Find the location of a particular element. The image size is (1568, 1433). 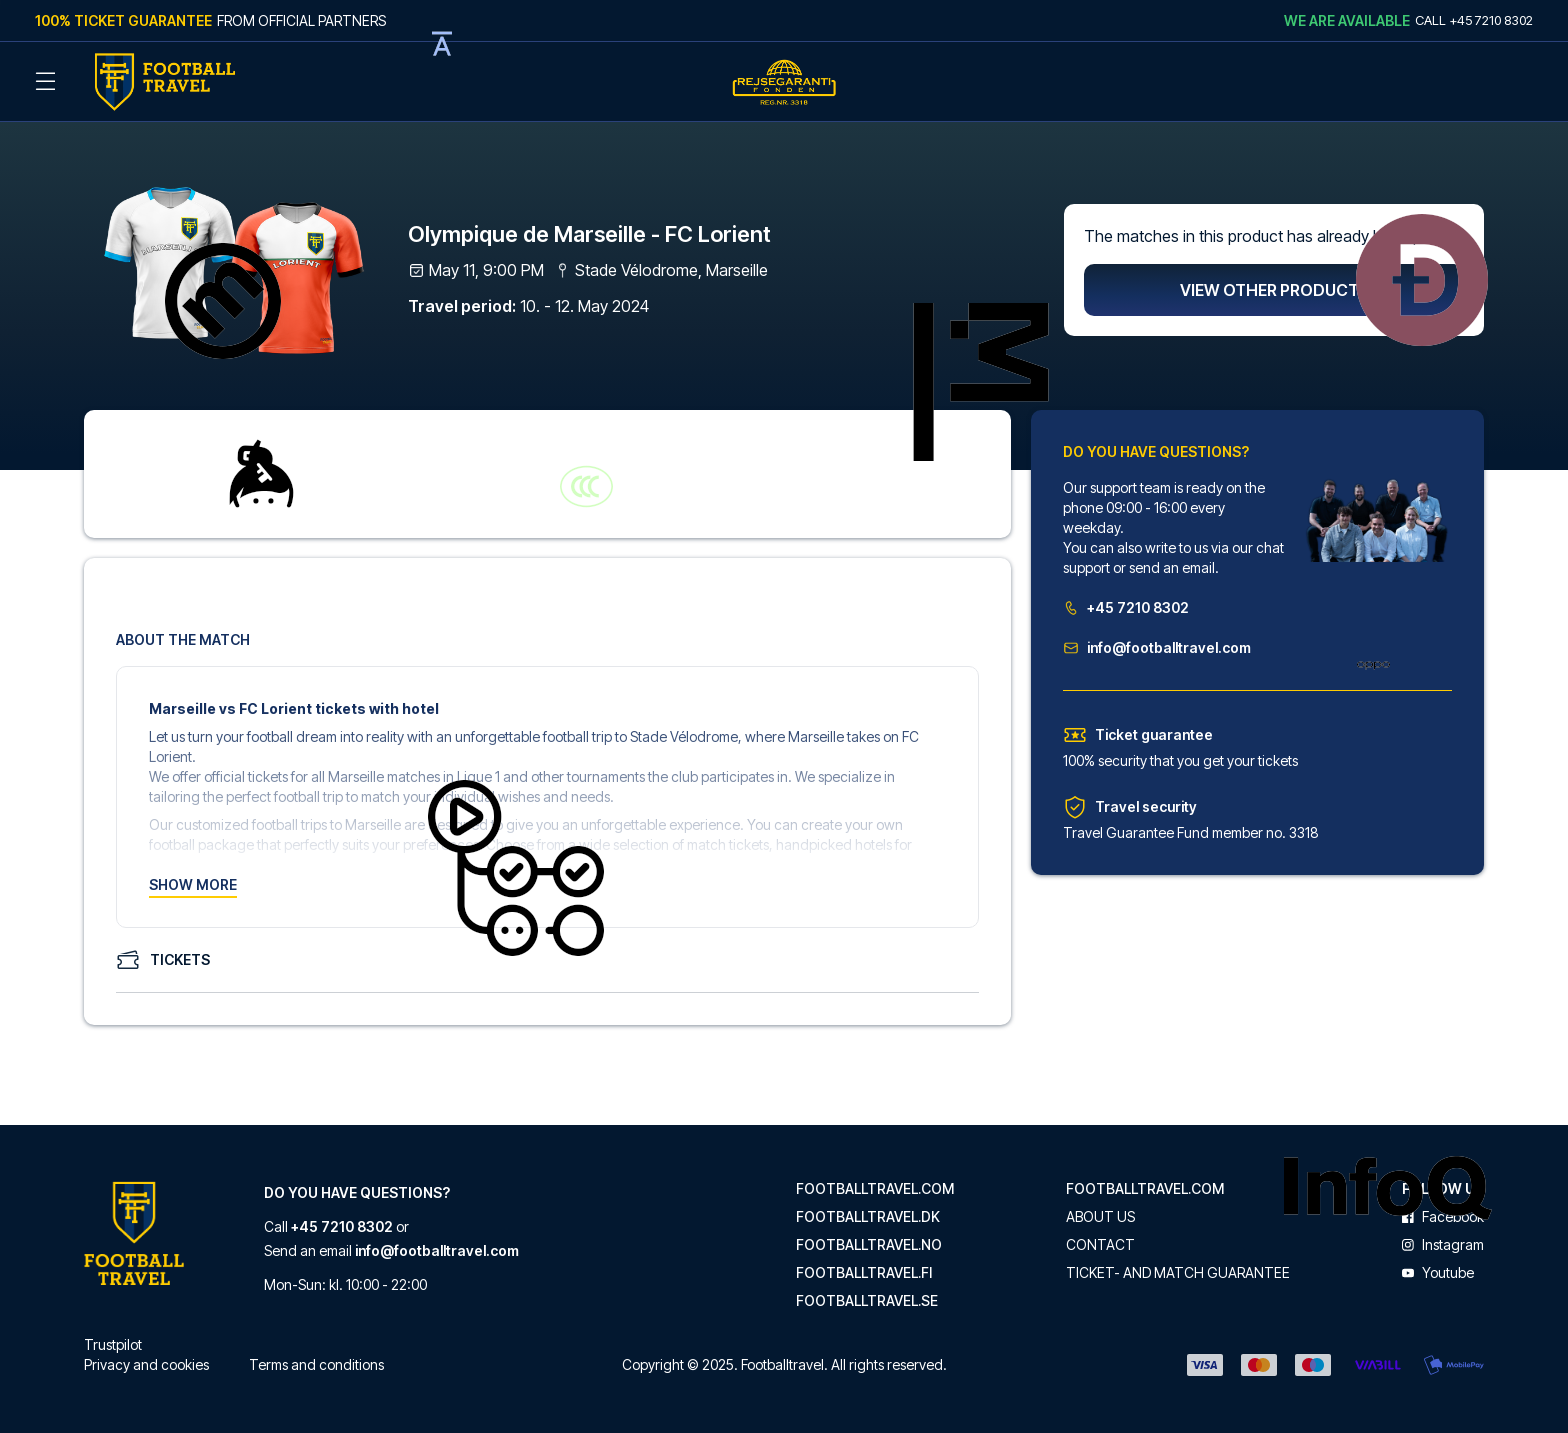

china compulsory certificate (CCC) mark indicating product compliance is located at coordinates (586, 486).